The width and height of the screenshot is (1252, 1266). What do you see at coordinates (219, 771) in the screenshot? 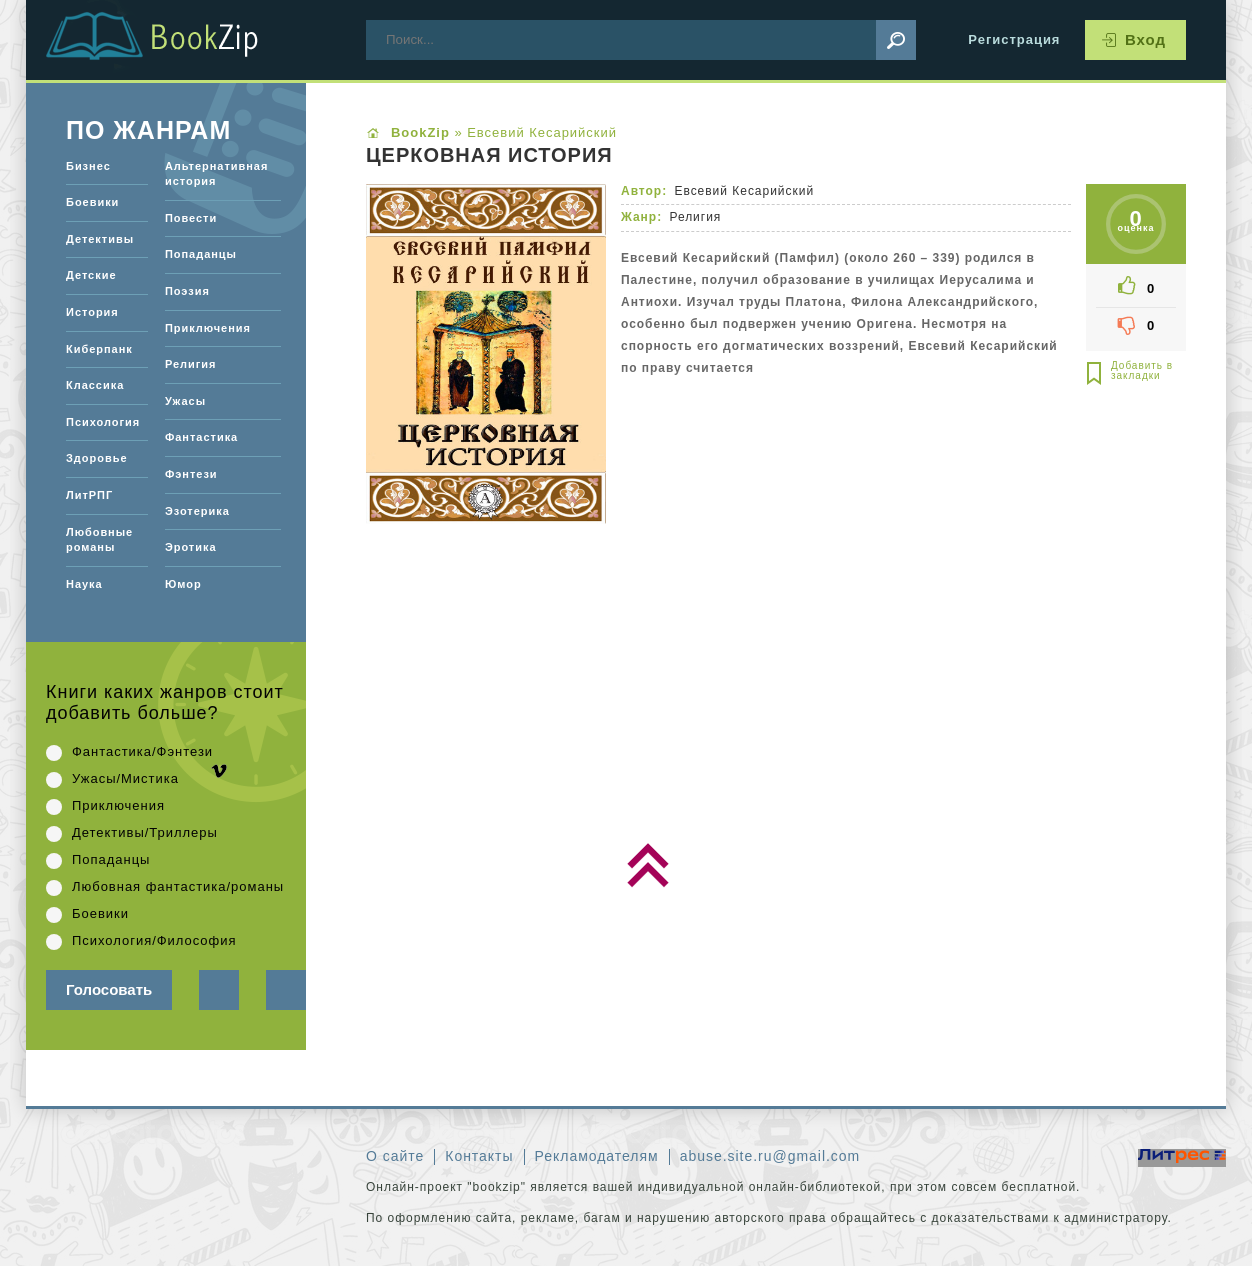
I see `open the Vimeo app` at bounding box center [219, 771].